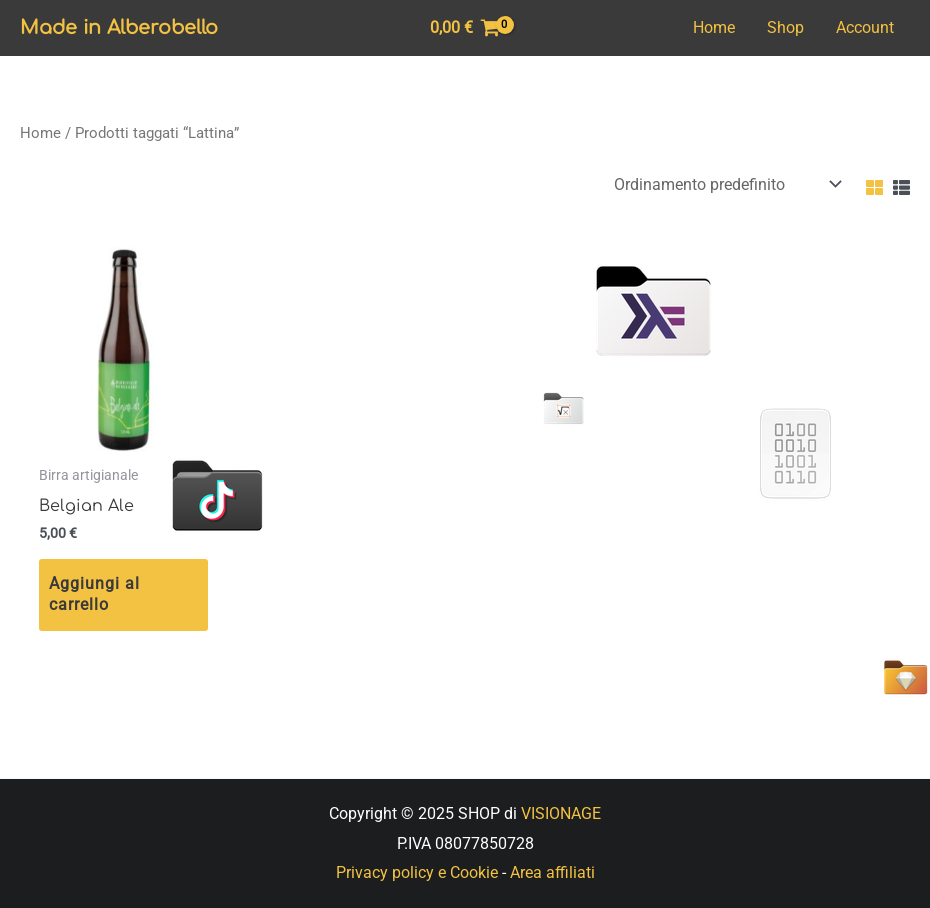 Image resolution: width=930 pixels, height=908 pixels. What do you see at coordinates (905, 678) in the screenshot?
I see `open sketch app project files` at bounding box center [905, 678].